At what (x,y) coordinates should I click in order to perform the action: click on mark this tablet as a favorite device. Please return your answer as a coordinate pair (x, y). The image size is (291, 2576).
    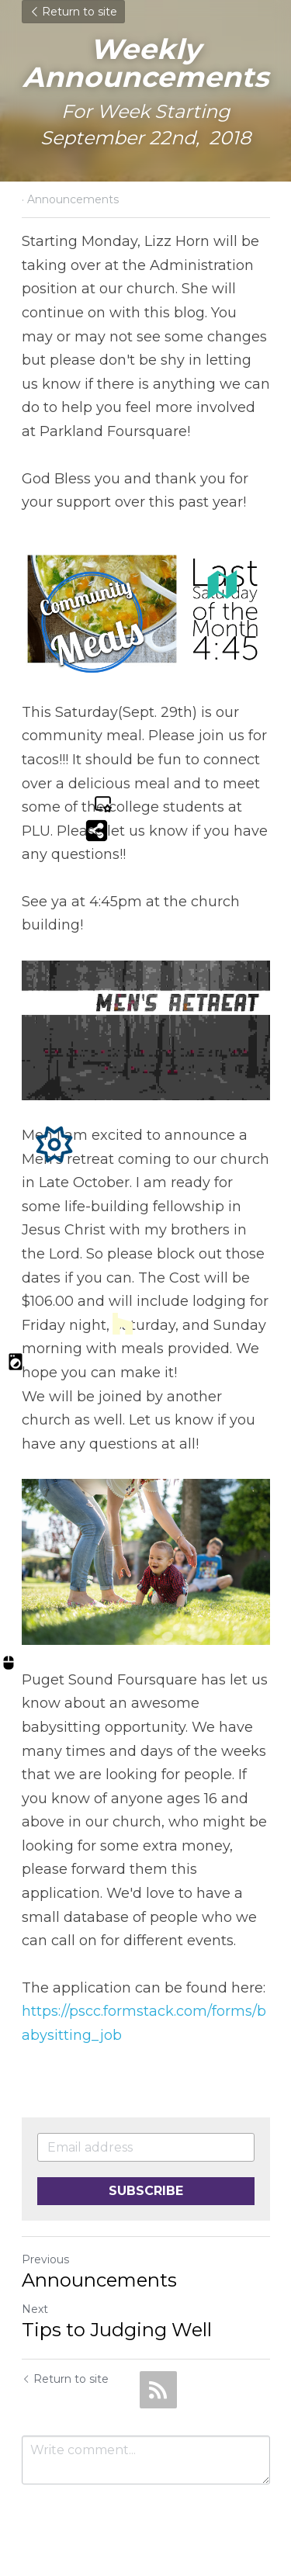
    Looking at the image, I should click on (102, 803).